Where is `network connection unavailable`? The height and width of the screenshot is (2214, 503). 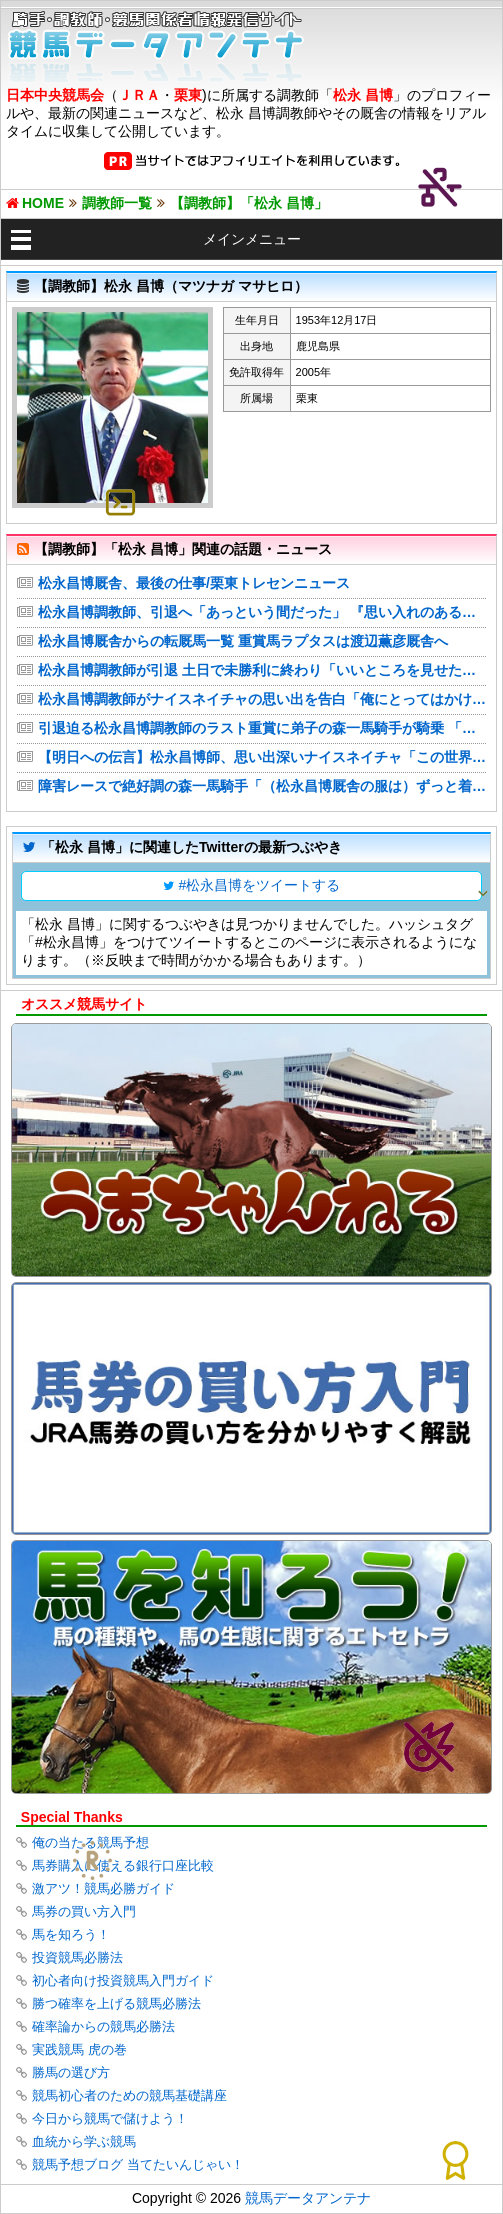 network connection unavailable is located at coordinates (440, 188).